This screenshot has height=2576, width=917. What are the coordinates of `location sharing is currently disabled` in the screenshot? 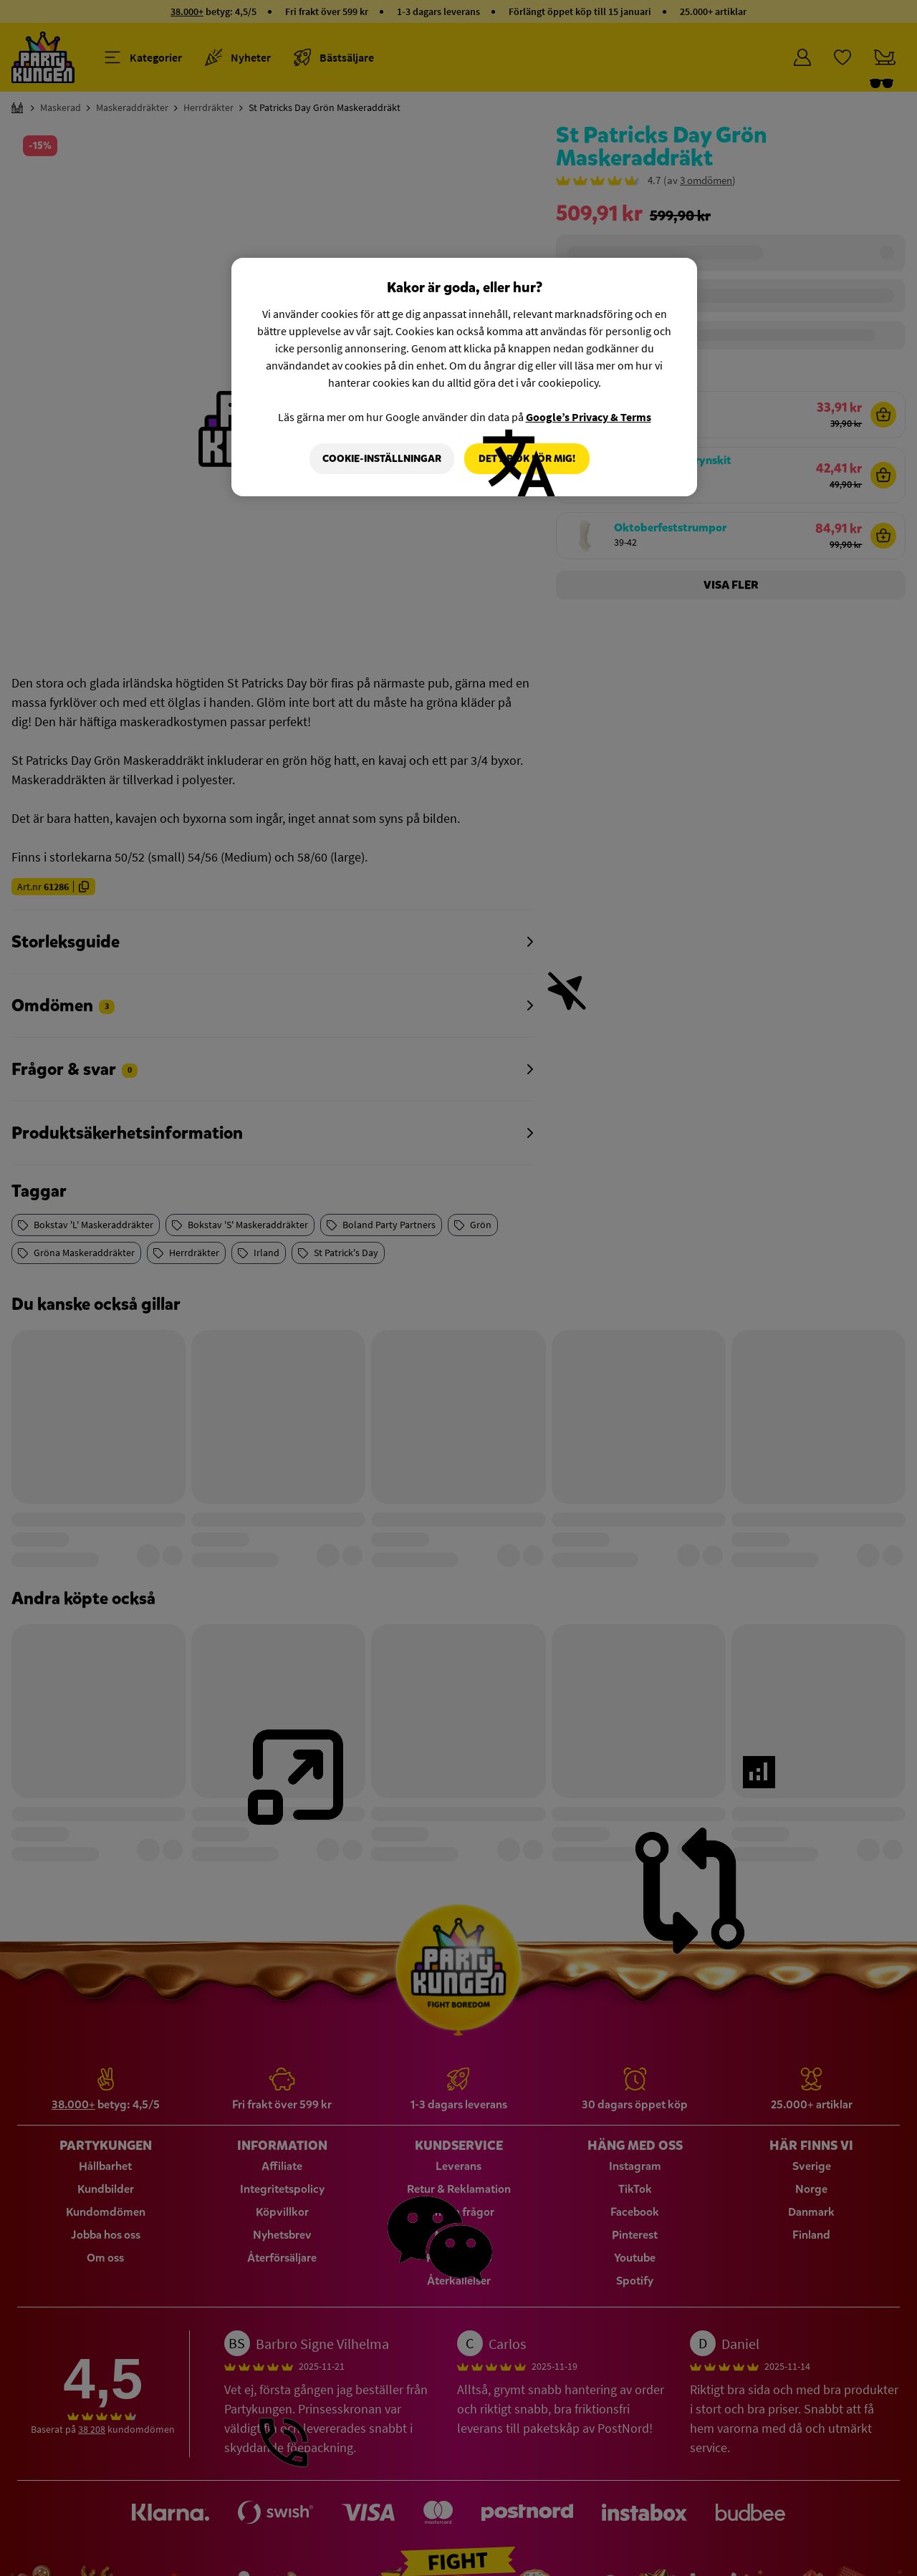 It's located at (565, 992).